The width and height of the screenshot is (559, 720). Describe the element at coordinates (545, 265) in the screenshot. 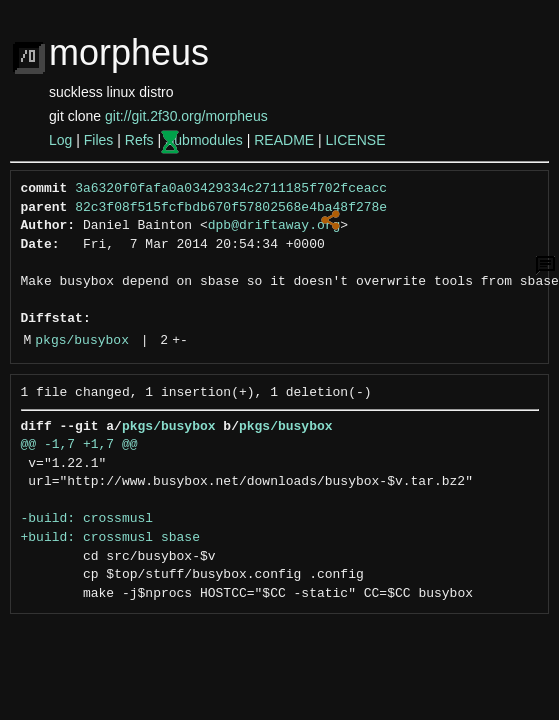

I see `open chat or messaging` at that location.